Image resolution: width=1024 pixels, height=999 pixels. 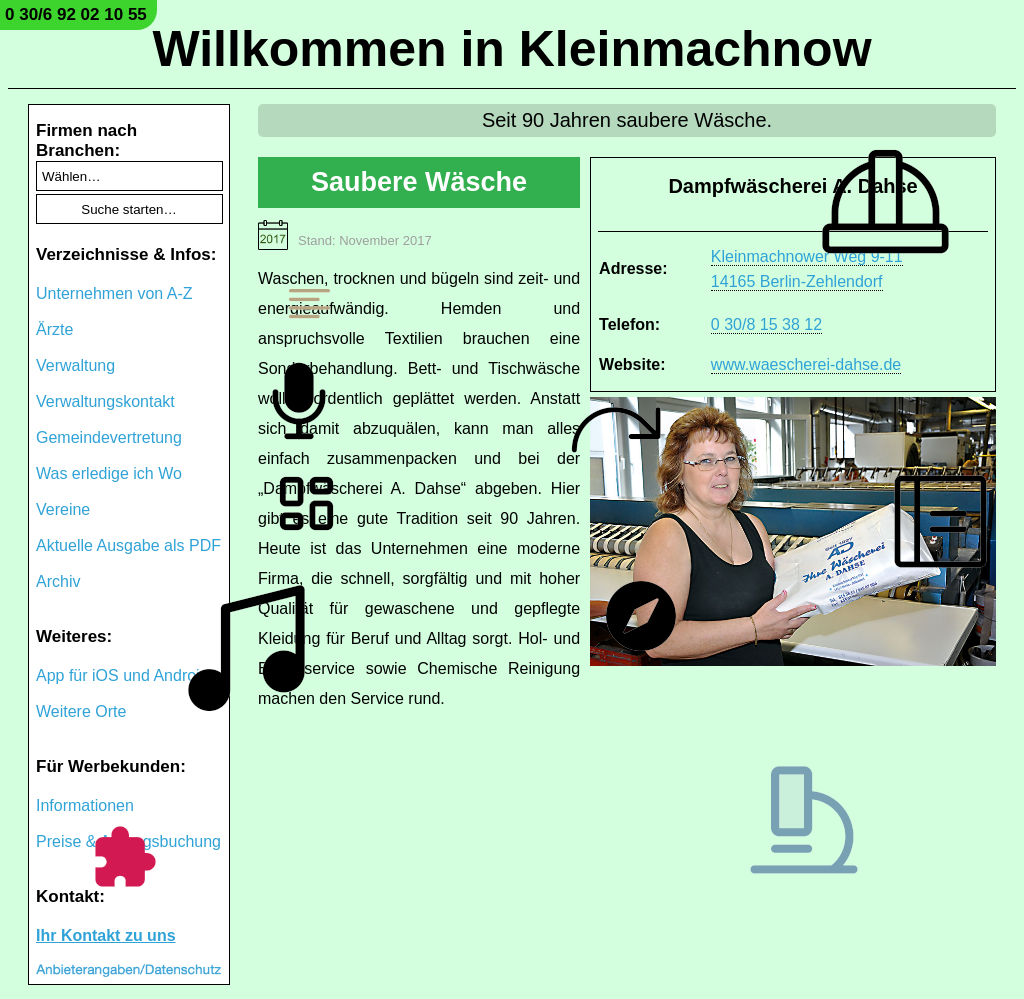 What do you see at coordinates (641, 616) in the screenshot?
I see `navigate or explore directions` at bounding box center [641, 616].